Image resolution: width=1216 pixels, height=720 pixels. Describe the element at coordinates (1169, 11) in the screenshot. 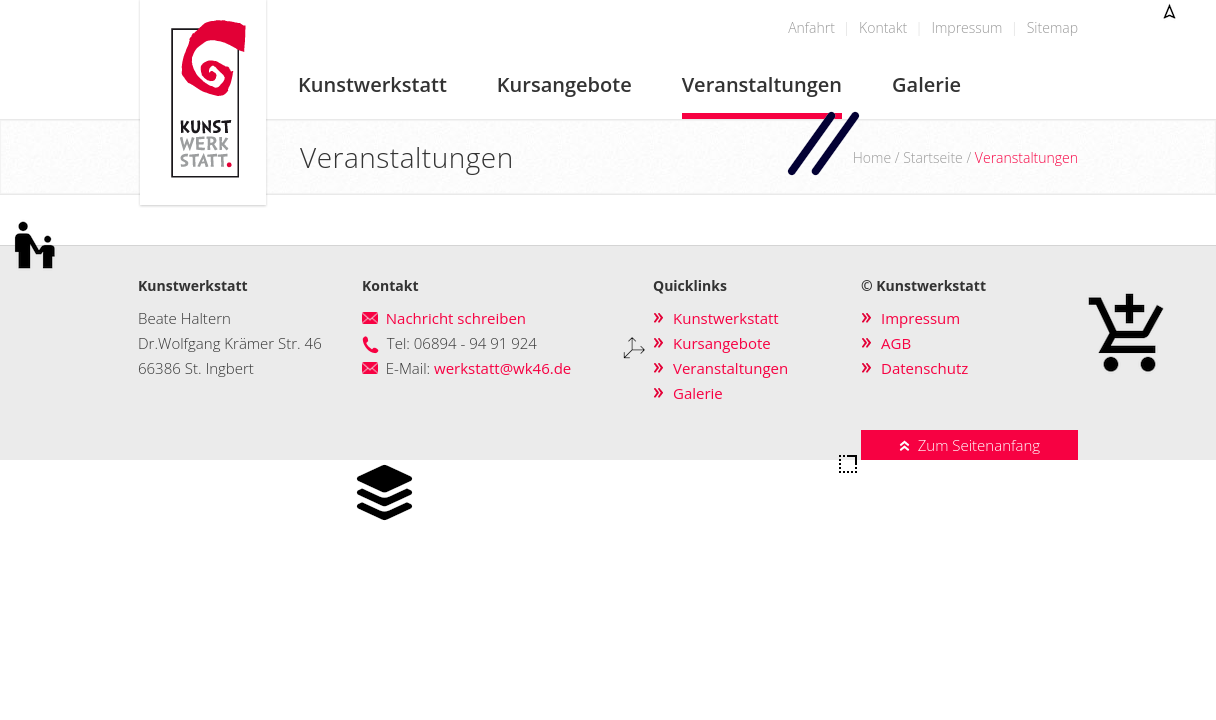

I see `start navigation to destination` at that location.